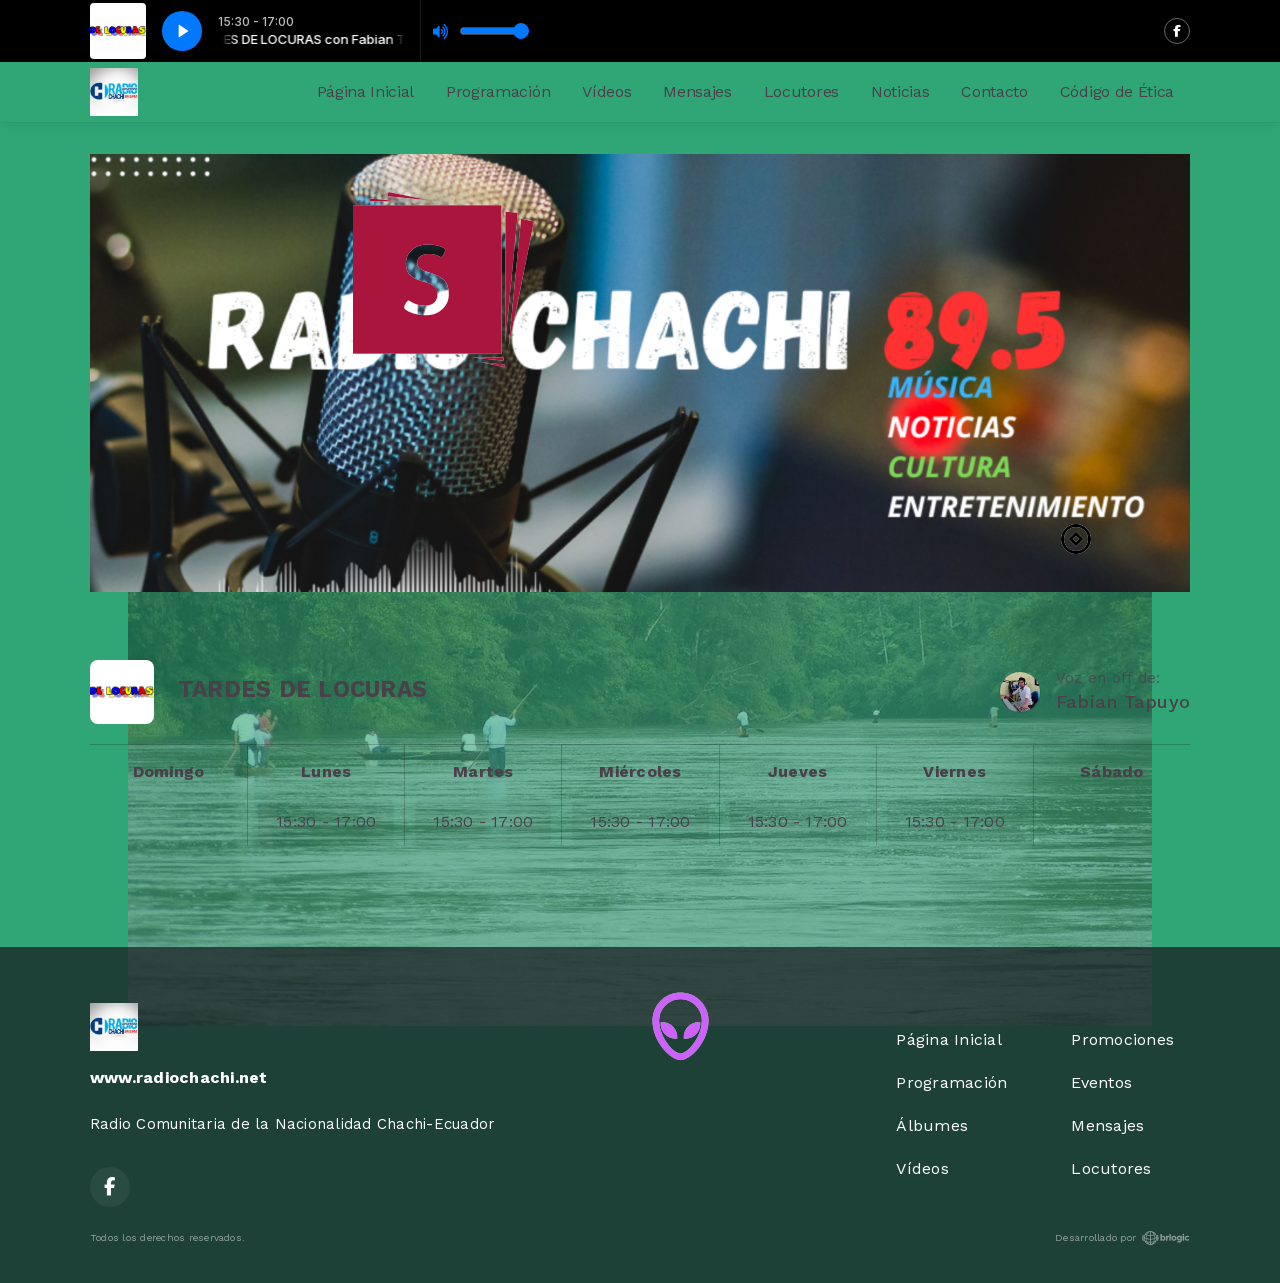  I want to click on open slides presentation app, so click(443, 279).